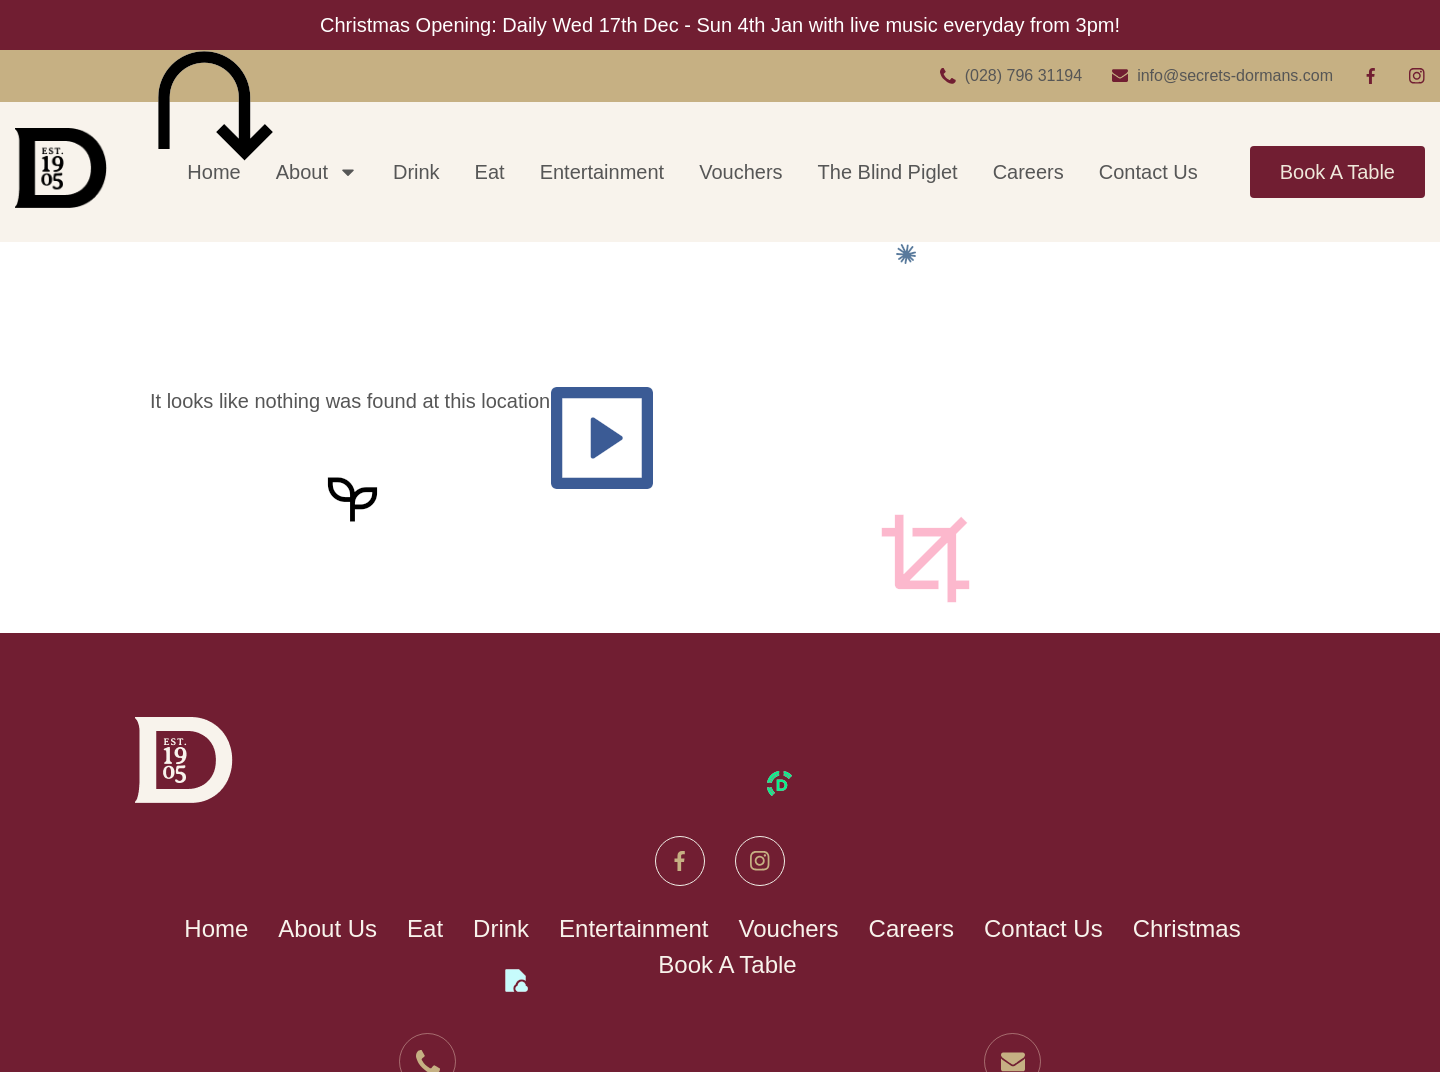 The image size is (1440, 1072). What do you see at coordinates (906, 254) in the screenshot?
I see `open the Claude AI assistant` at bounding box center [906, 254].